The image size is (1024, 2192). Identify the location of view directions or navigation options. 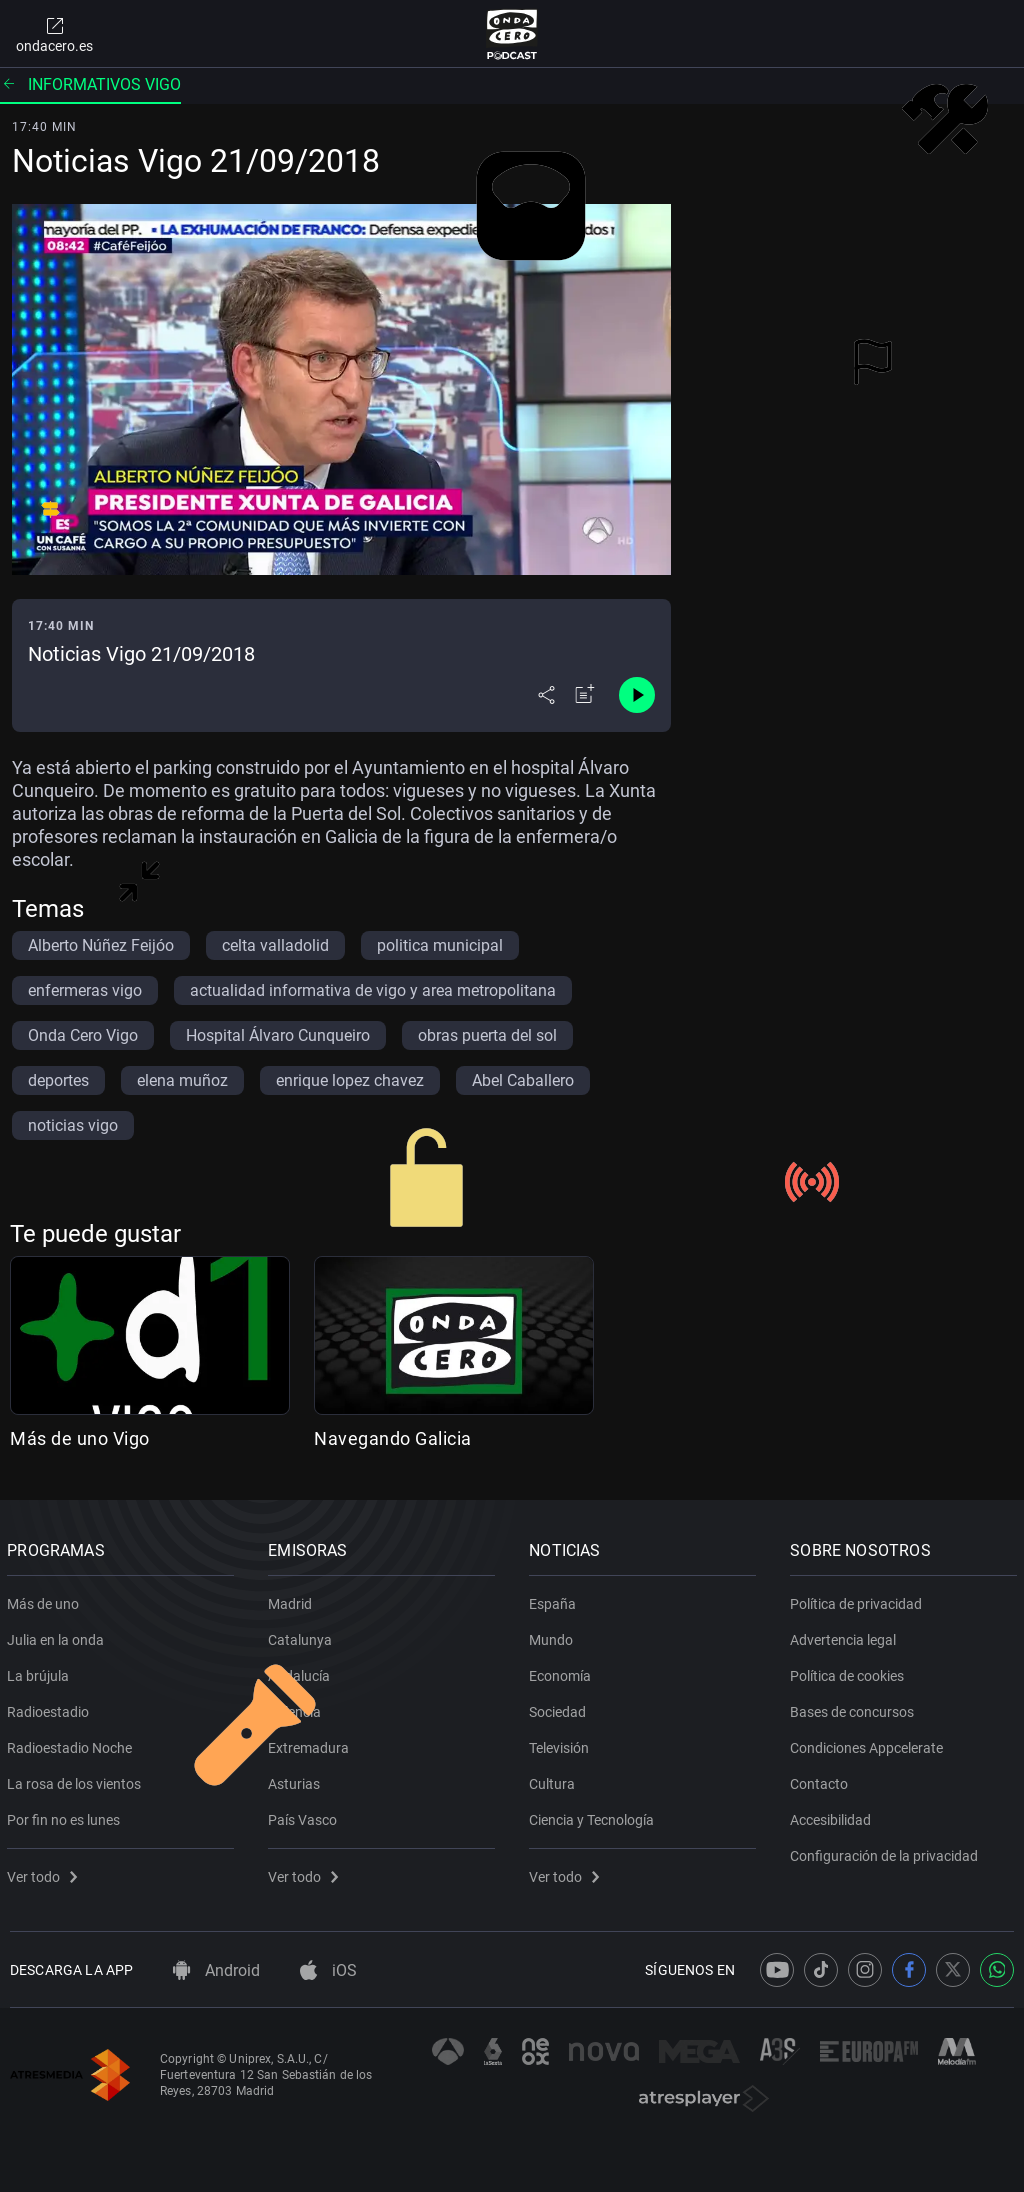
(50, 509).